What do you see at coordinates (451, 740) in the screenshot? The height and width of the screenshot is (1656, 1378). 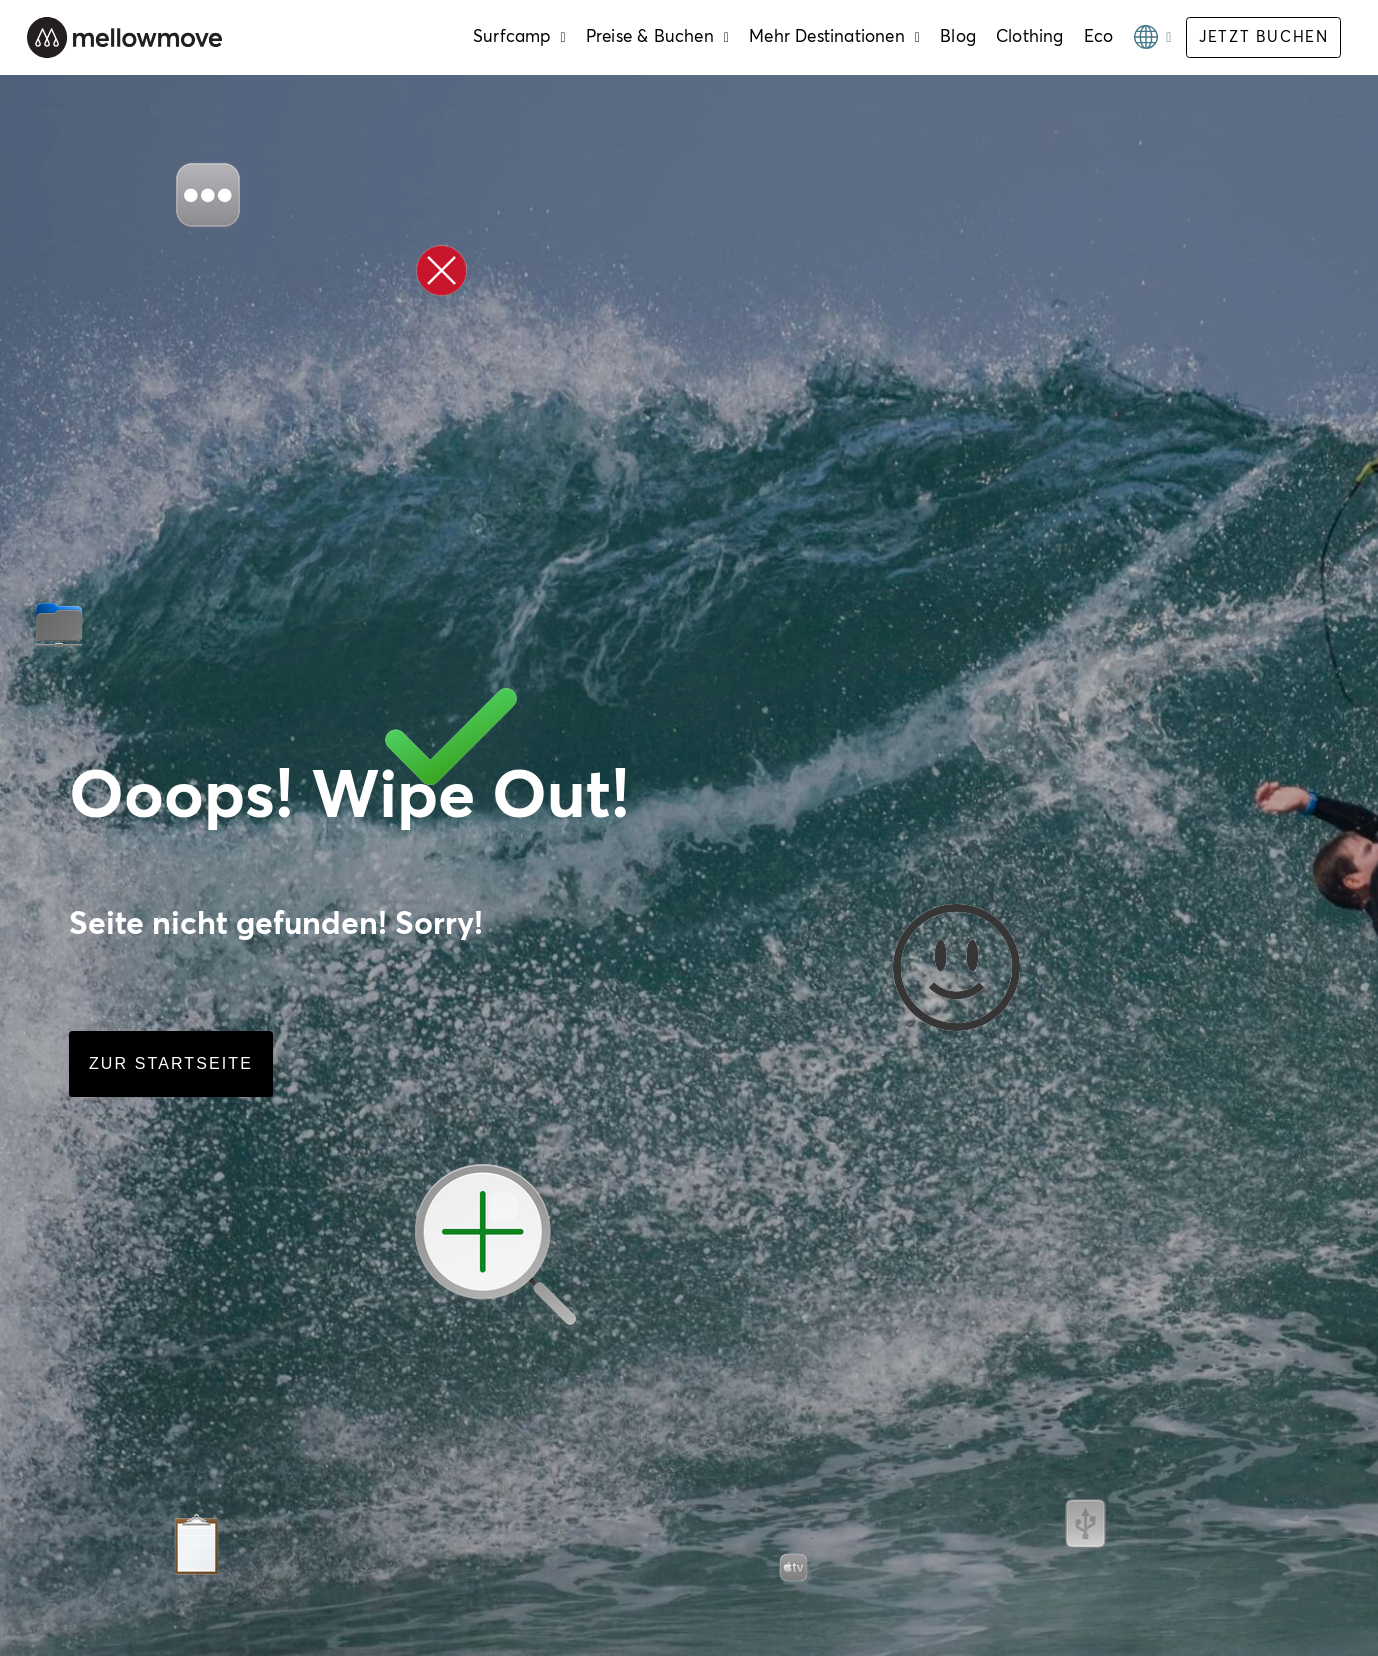 I see `indicates task or action completed successfully` at bounding box center [451, 740].